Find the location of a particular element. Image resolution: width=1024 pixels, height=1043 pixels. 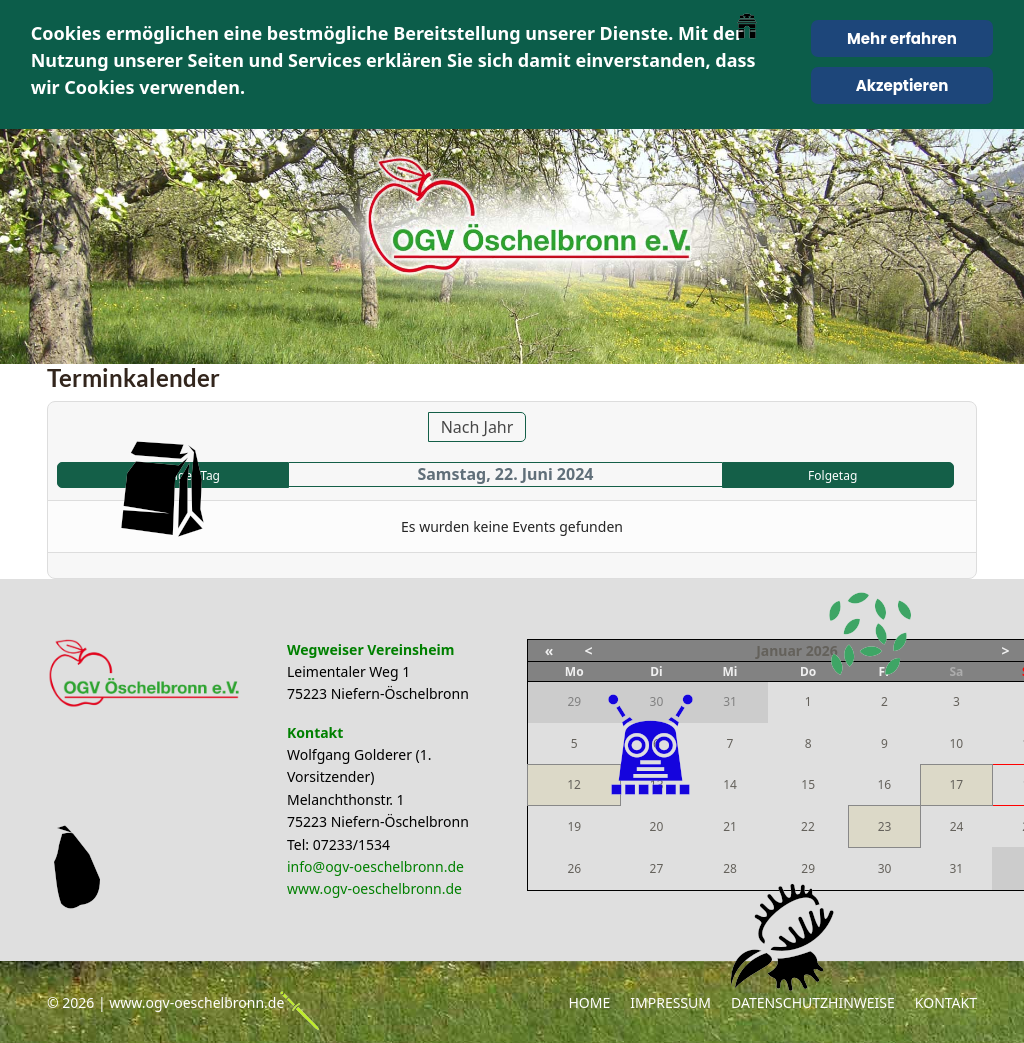

sesame seeds ingredient or allergen indicator is located at coordinates (870, 634).